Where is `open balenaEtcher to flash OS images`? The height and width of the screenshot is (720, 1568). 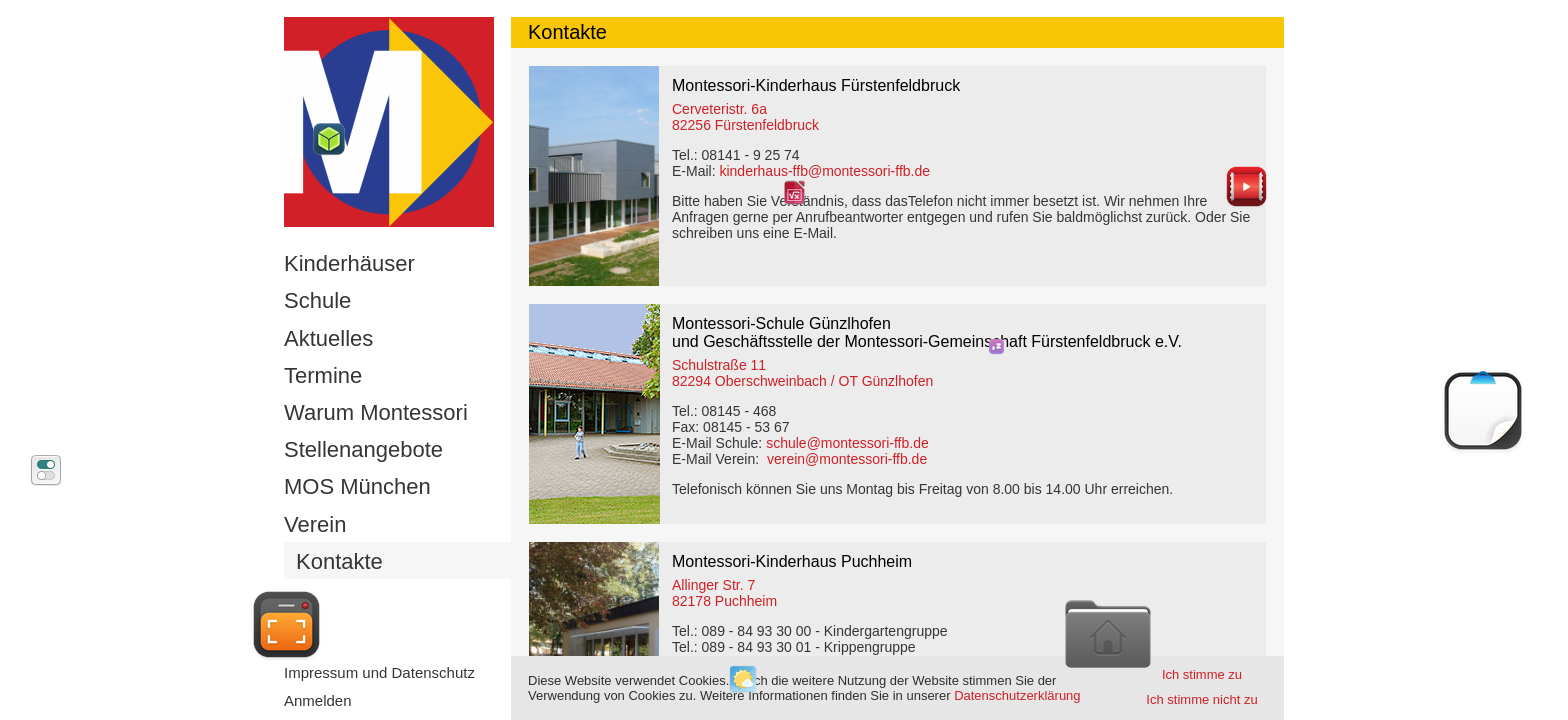
open balenaEtcher to flash OS images is located at coordinates (329, 139).